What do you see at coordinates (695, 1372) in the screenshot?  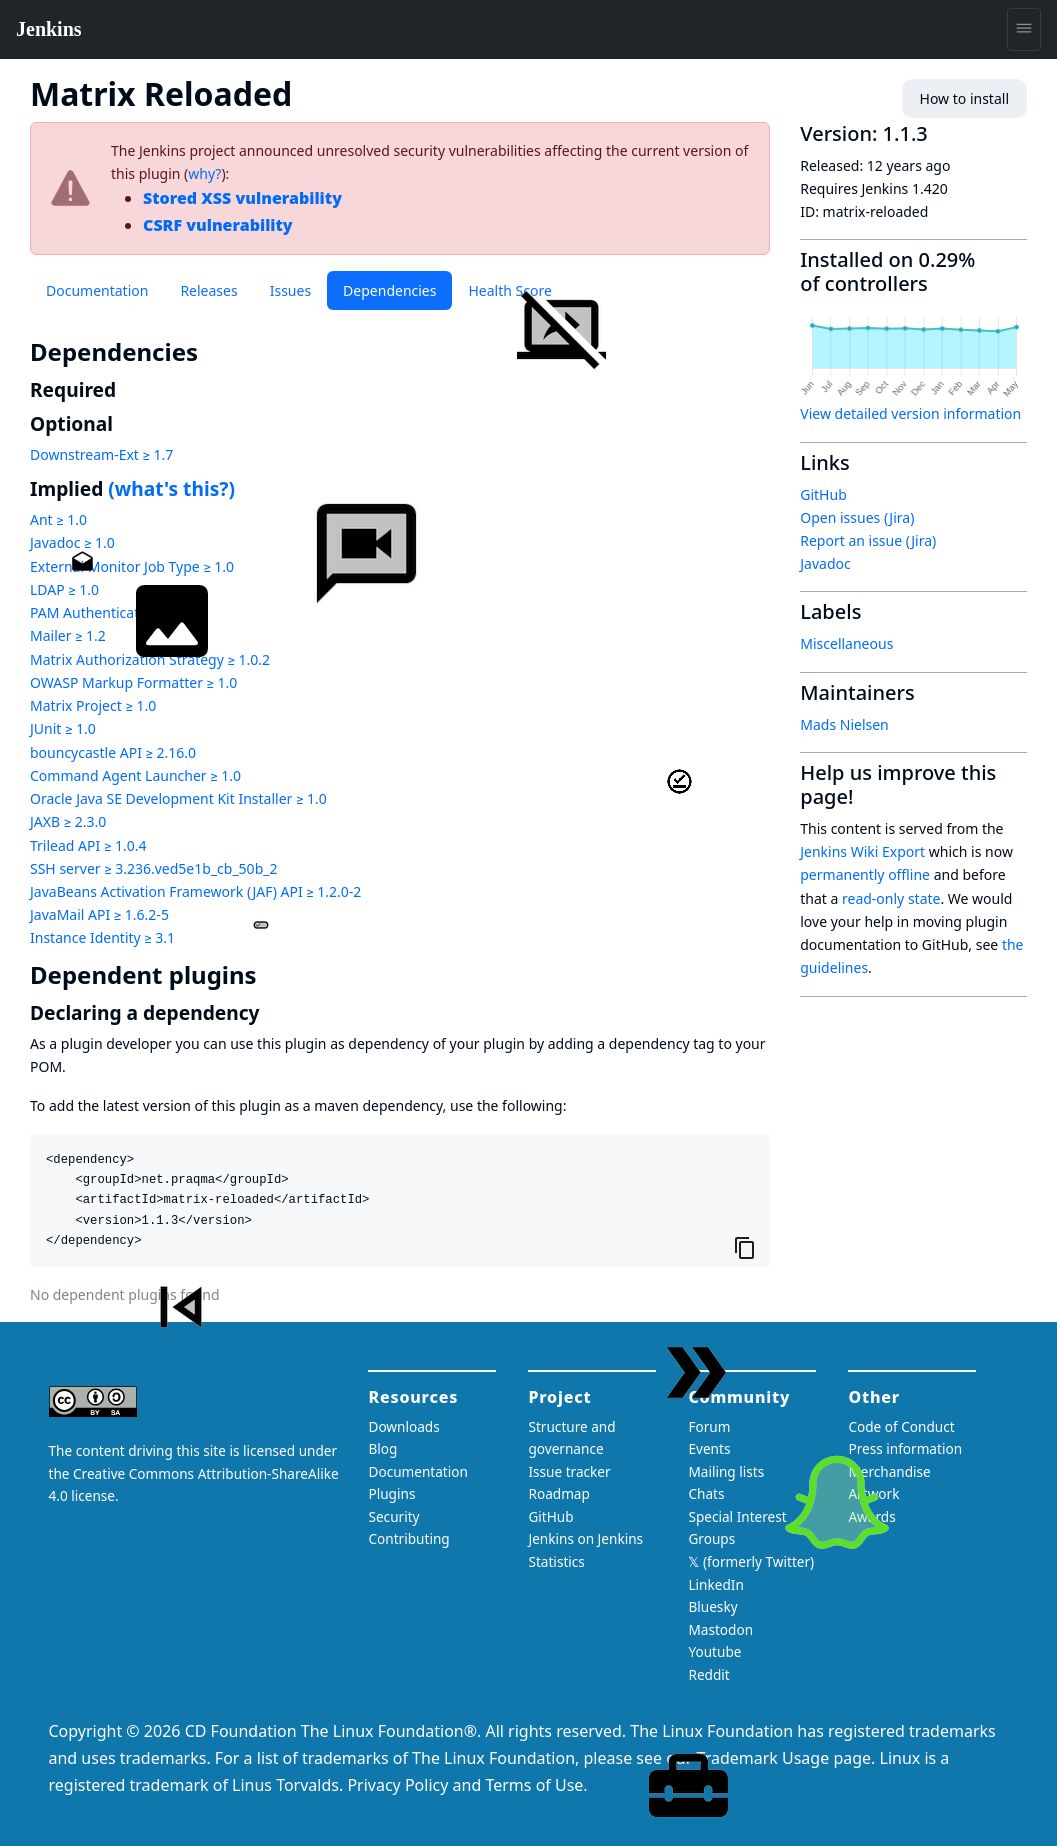 I see `skip forward or advance quickly` at bounding box center [695, 1372].